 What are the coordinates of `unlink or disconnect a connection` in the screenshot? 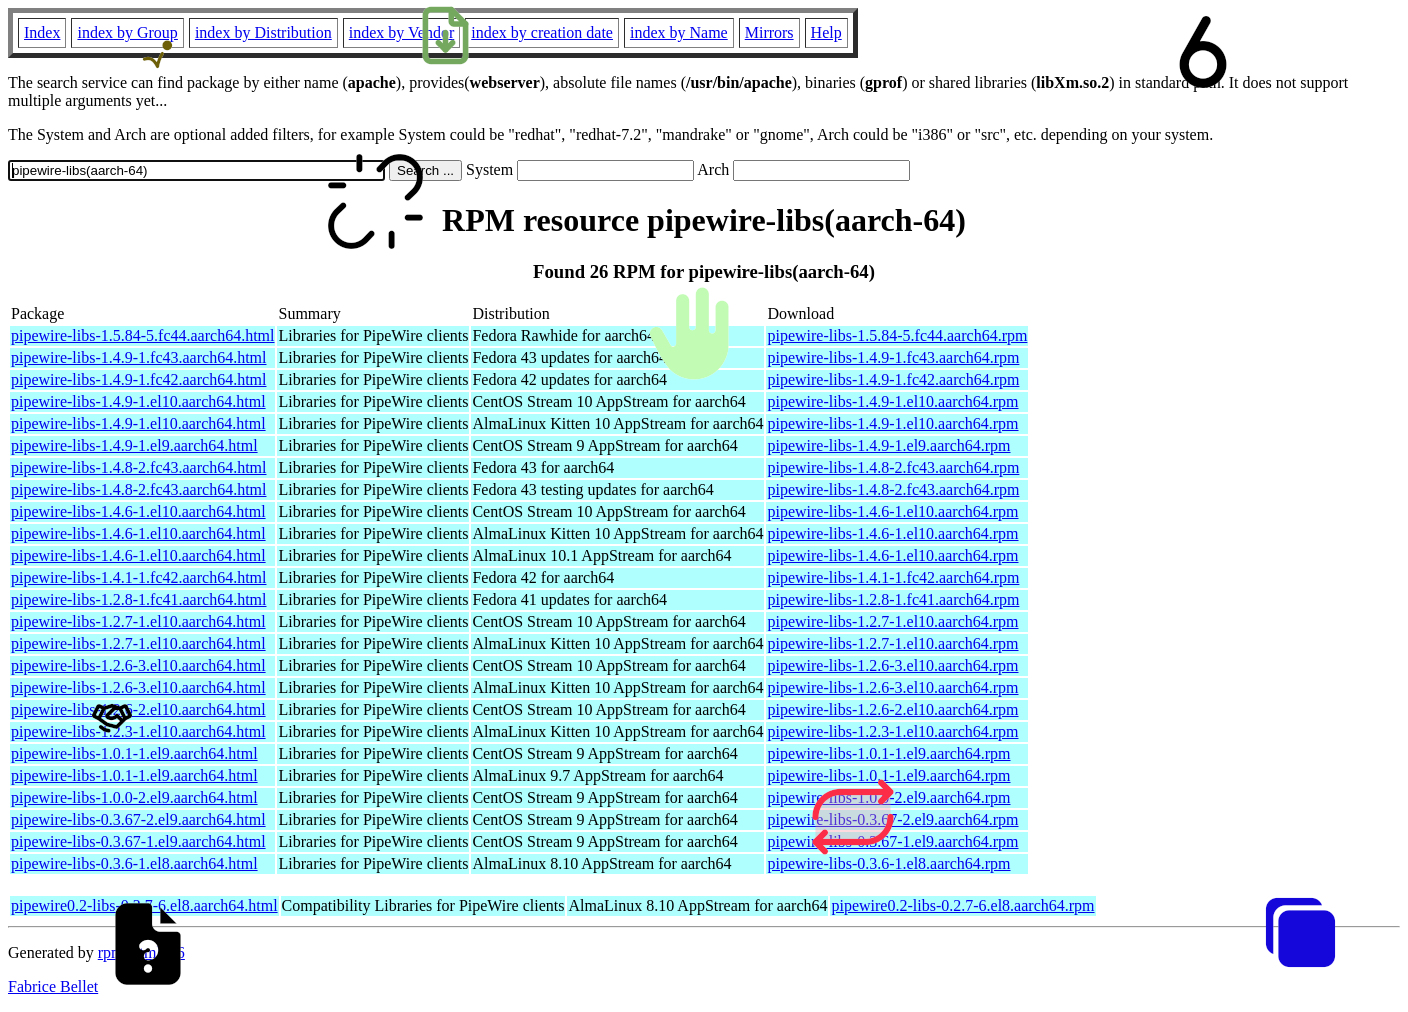 It's located at (375, 201).